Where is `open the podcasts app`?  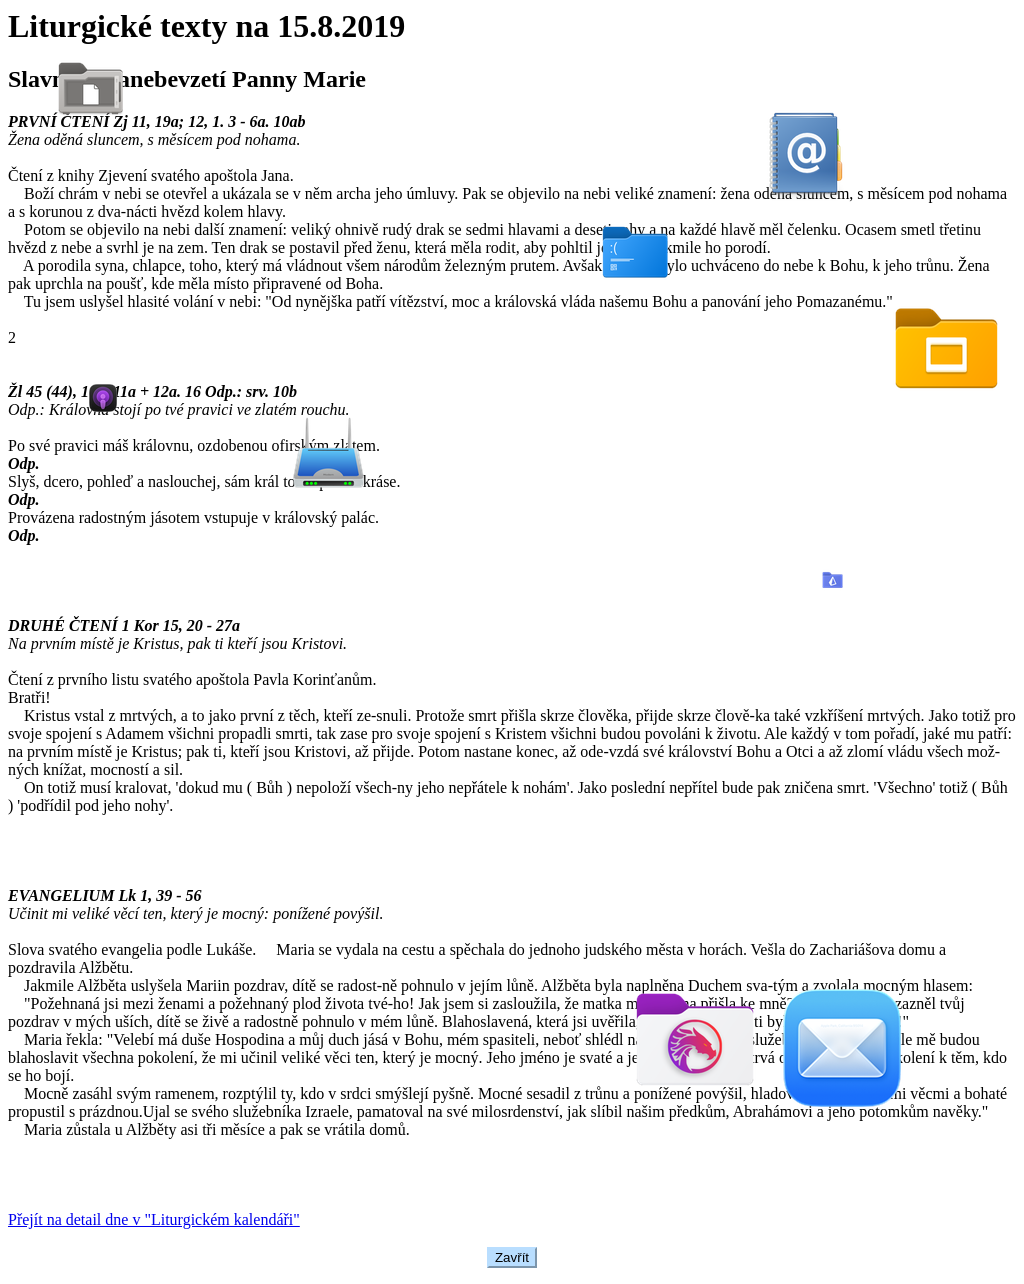 open the podcasts app is located at coordinates (103, 398).